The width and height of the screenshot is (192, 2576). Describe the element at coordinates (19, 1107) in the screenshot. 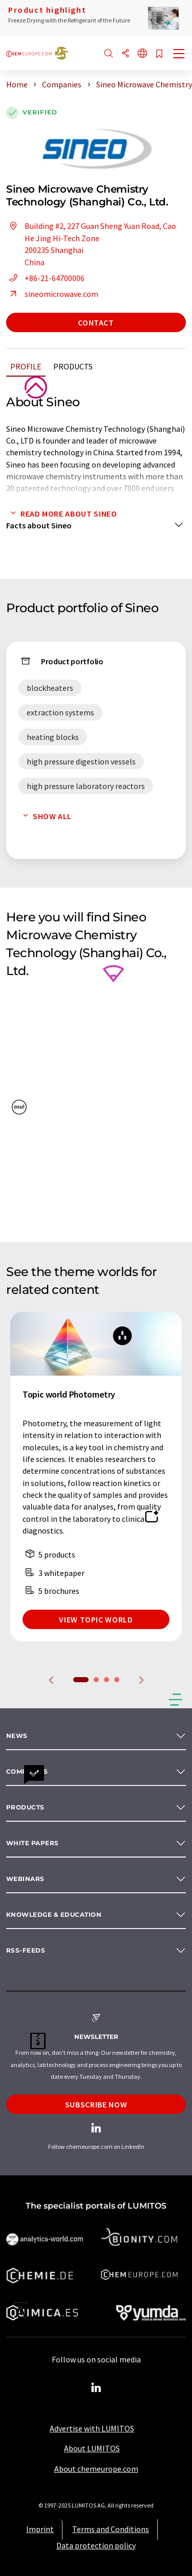

I see `open osu! rhythm game` at that location.